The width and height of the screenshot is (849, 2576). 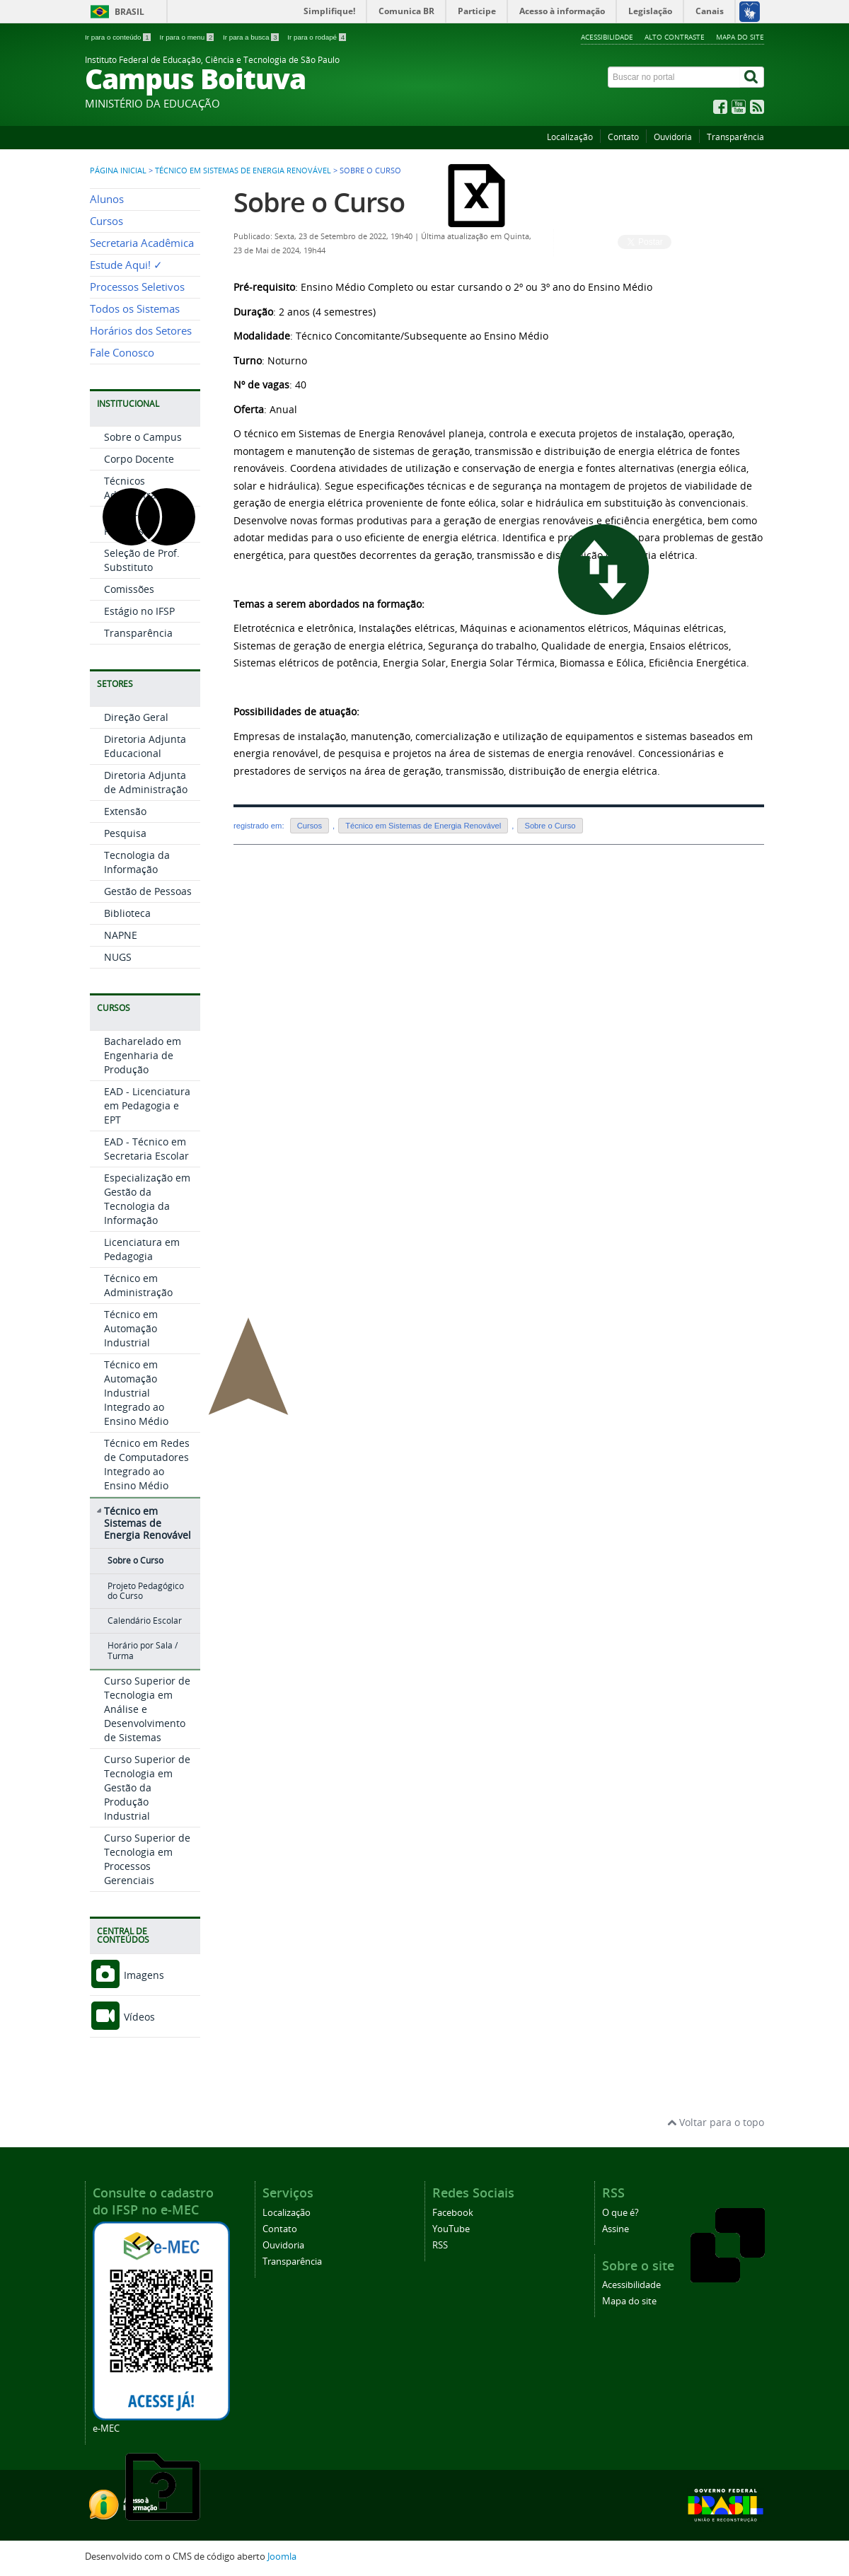 I want to click on open an excel spreadsheet, so click(x=476, y=195).